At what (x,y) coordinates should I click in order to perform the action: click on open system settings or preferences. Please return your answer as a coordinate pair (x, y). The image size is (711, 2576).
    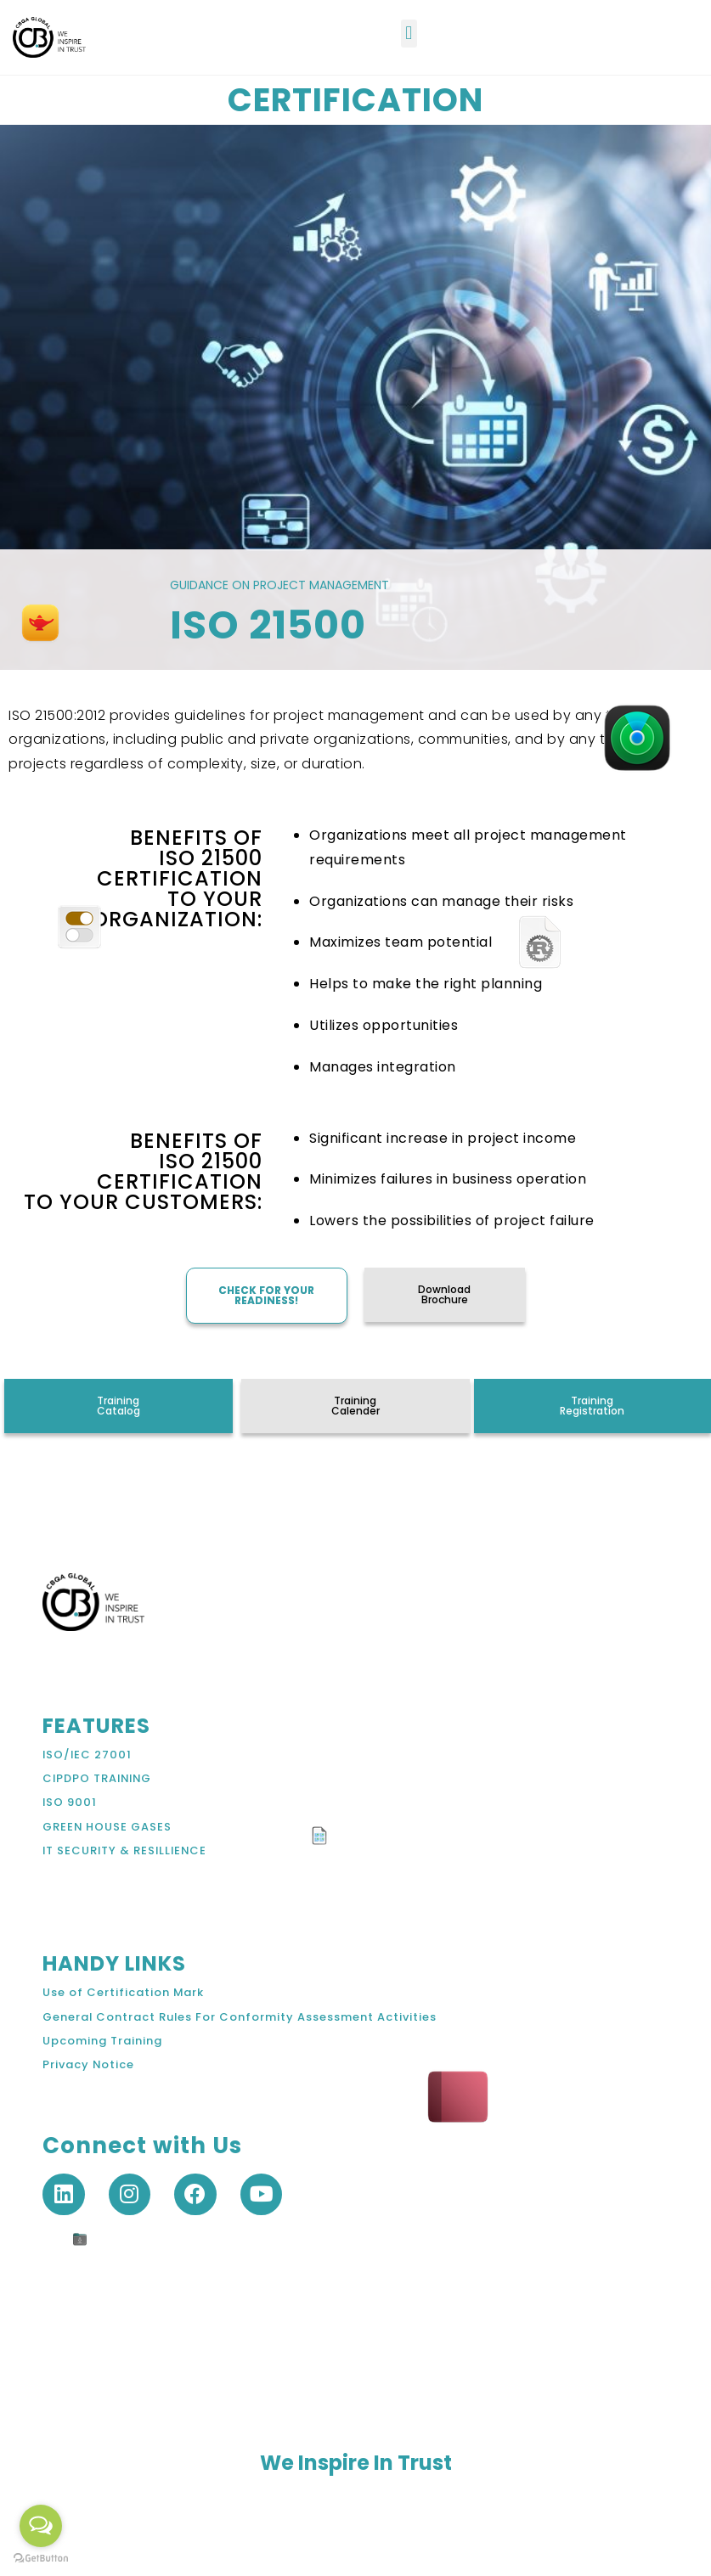
    Looking at the image, I should click on (79, 926).